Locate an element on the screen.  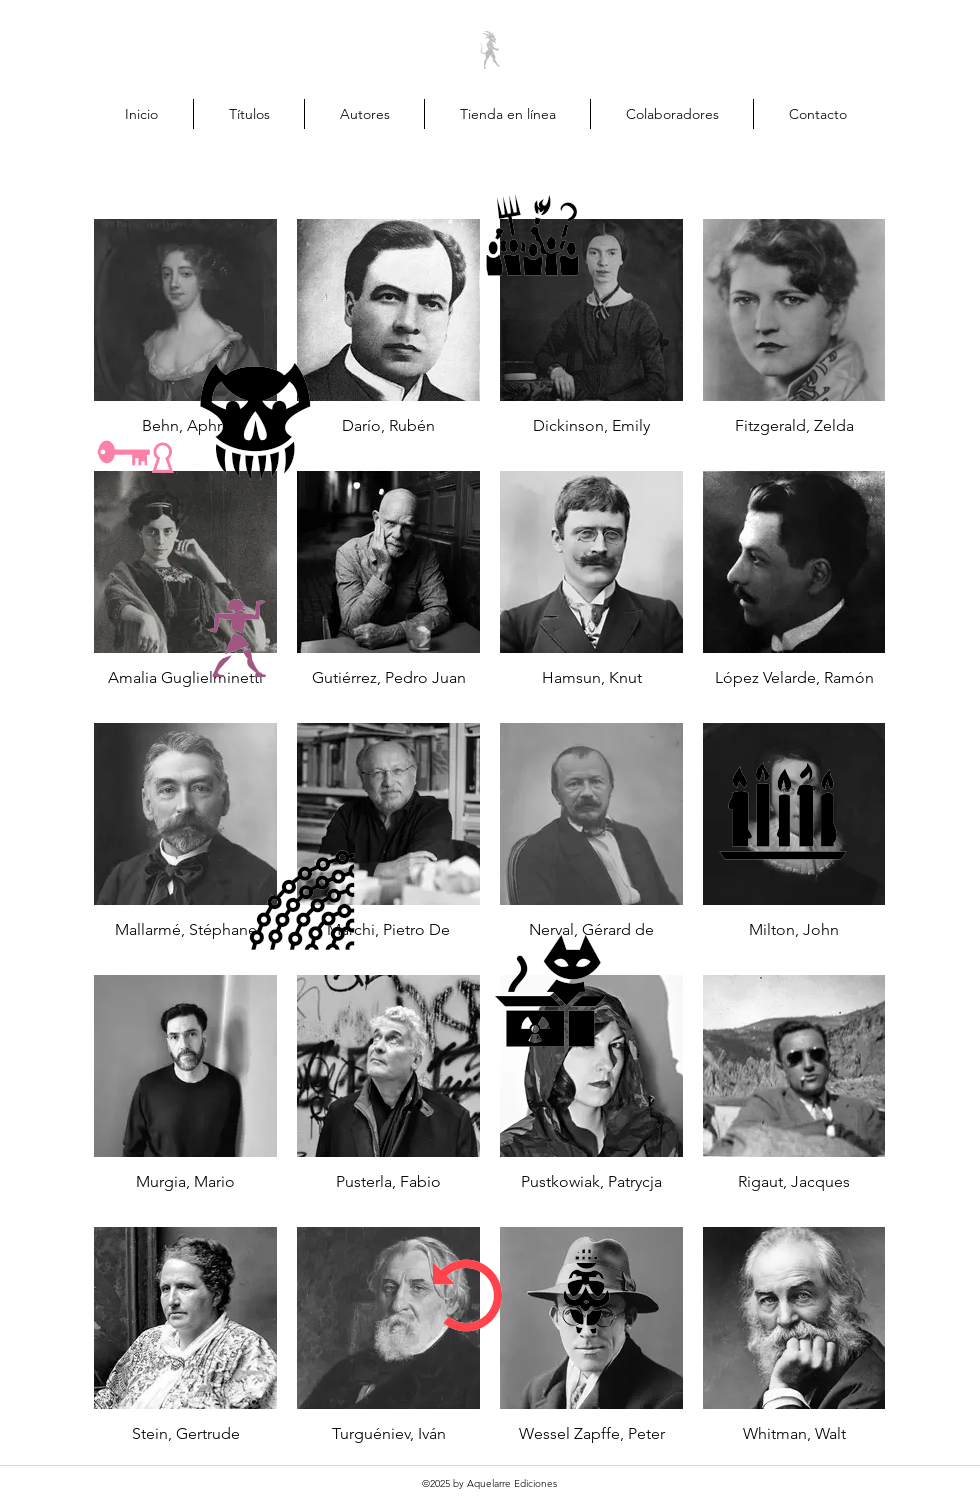
indicates a rebellion or protest event in-game is located at coordinates (532, 229).